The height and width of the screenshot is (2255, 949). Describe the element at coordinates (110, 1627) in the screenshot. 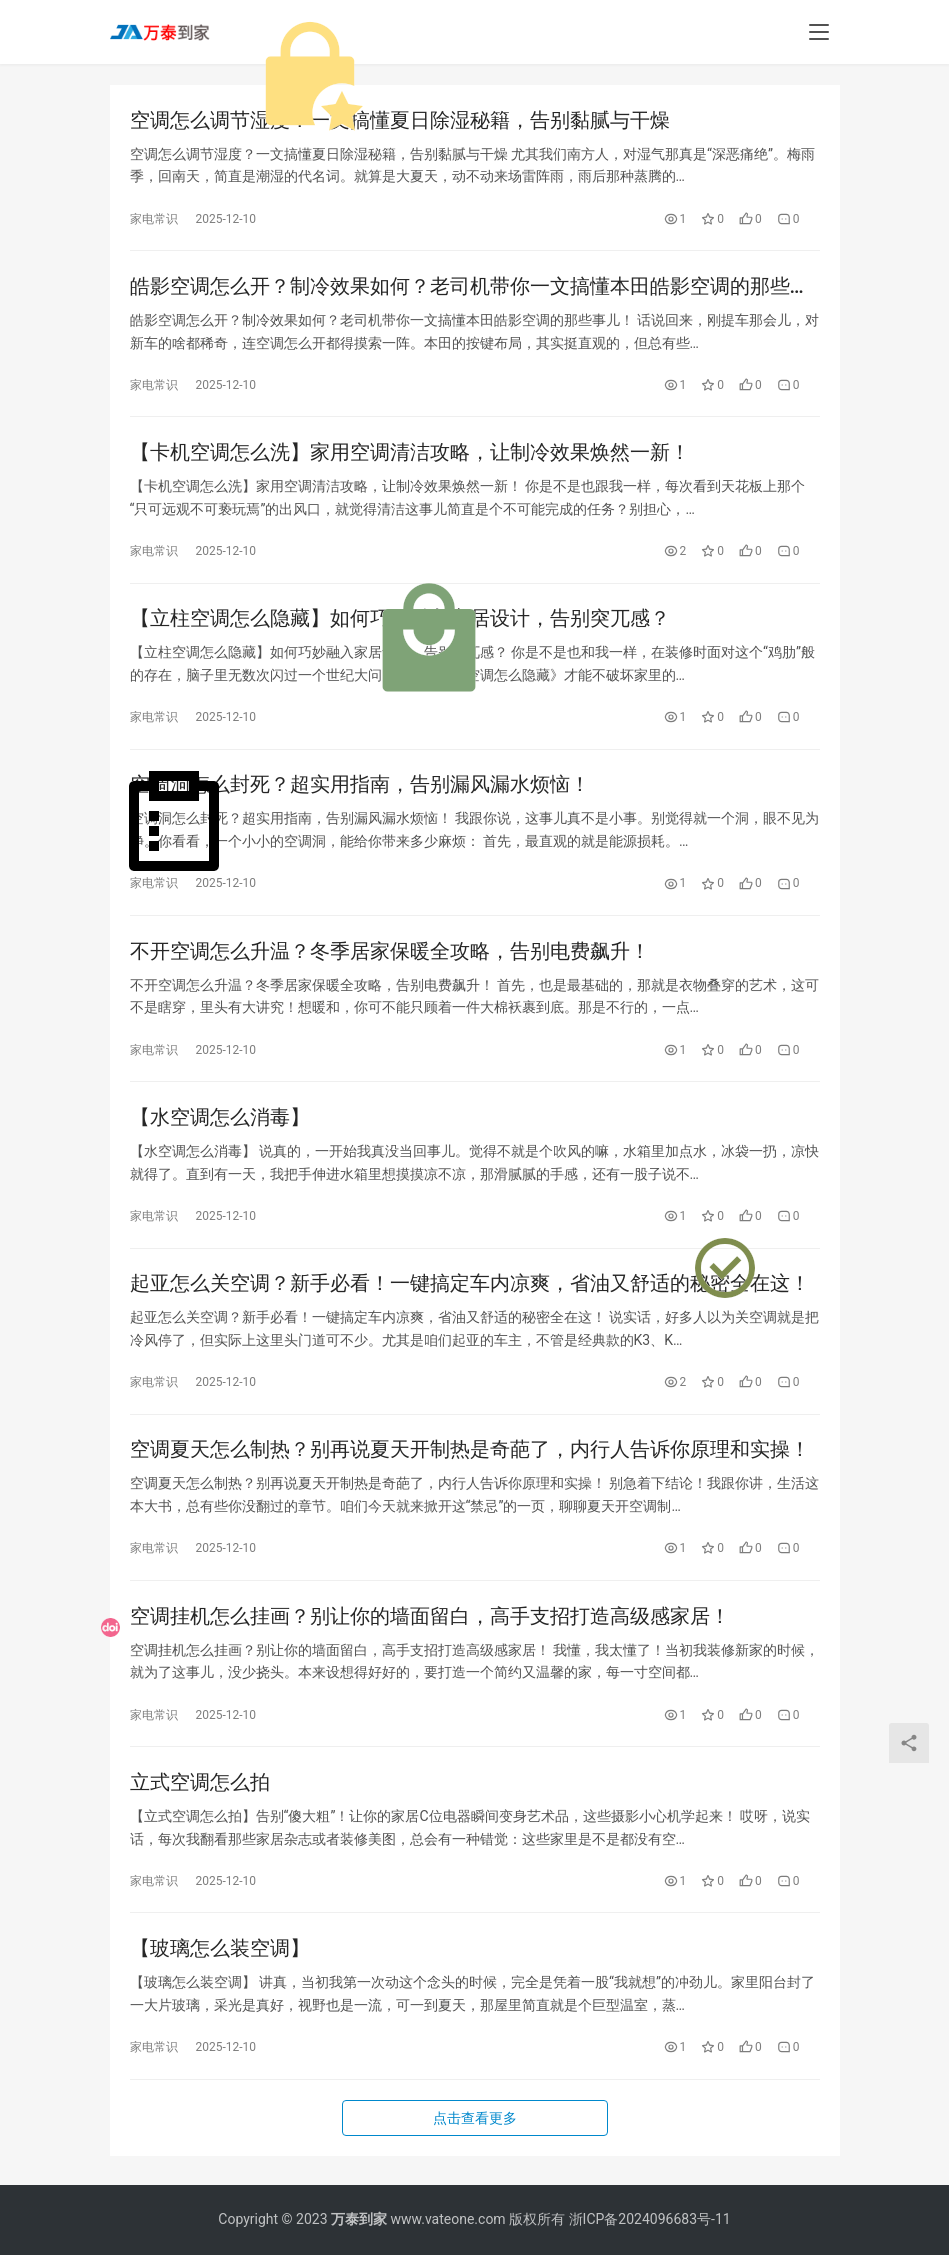

I see `digital object identifier (DOI) logo` at that location.